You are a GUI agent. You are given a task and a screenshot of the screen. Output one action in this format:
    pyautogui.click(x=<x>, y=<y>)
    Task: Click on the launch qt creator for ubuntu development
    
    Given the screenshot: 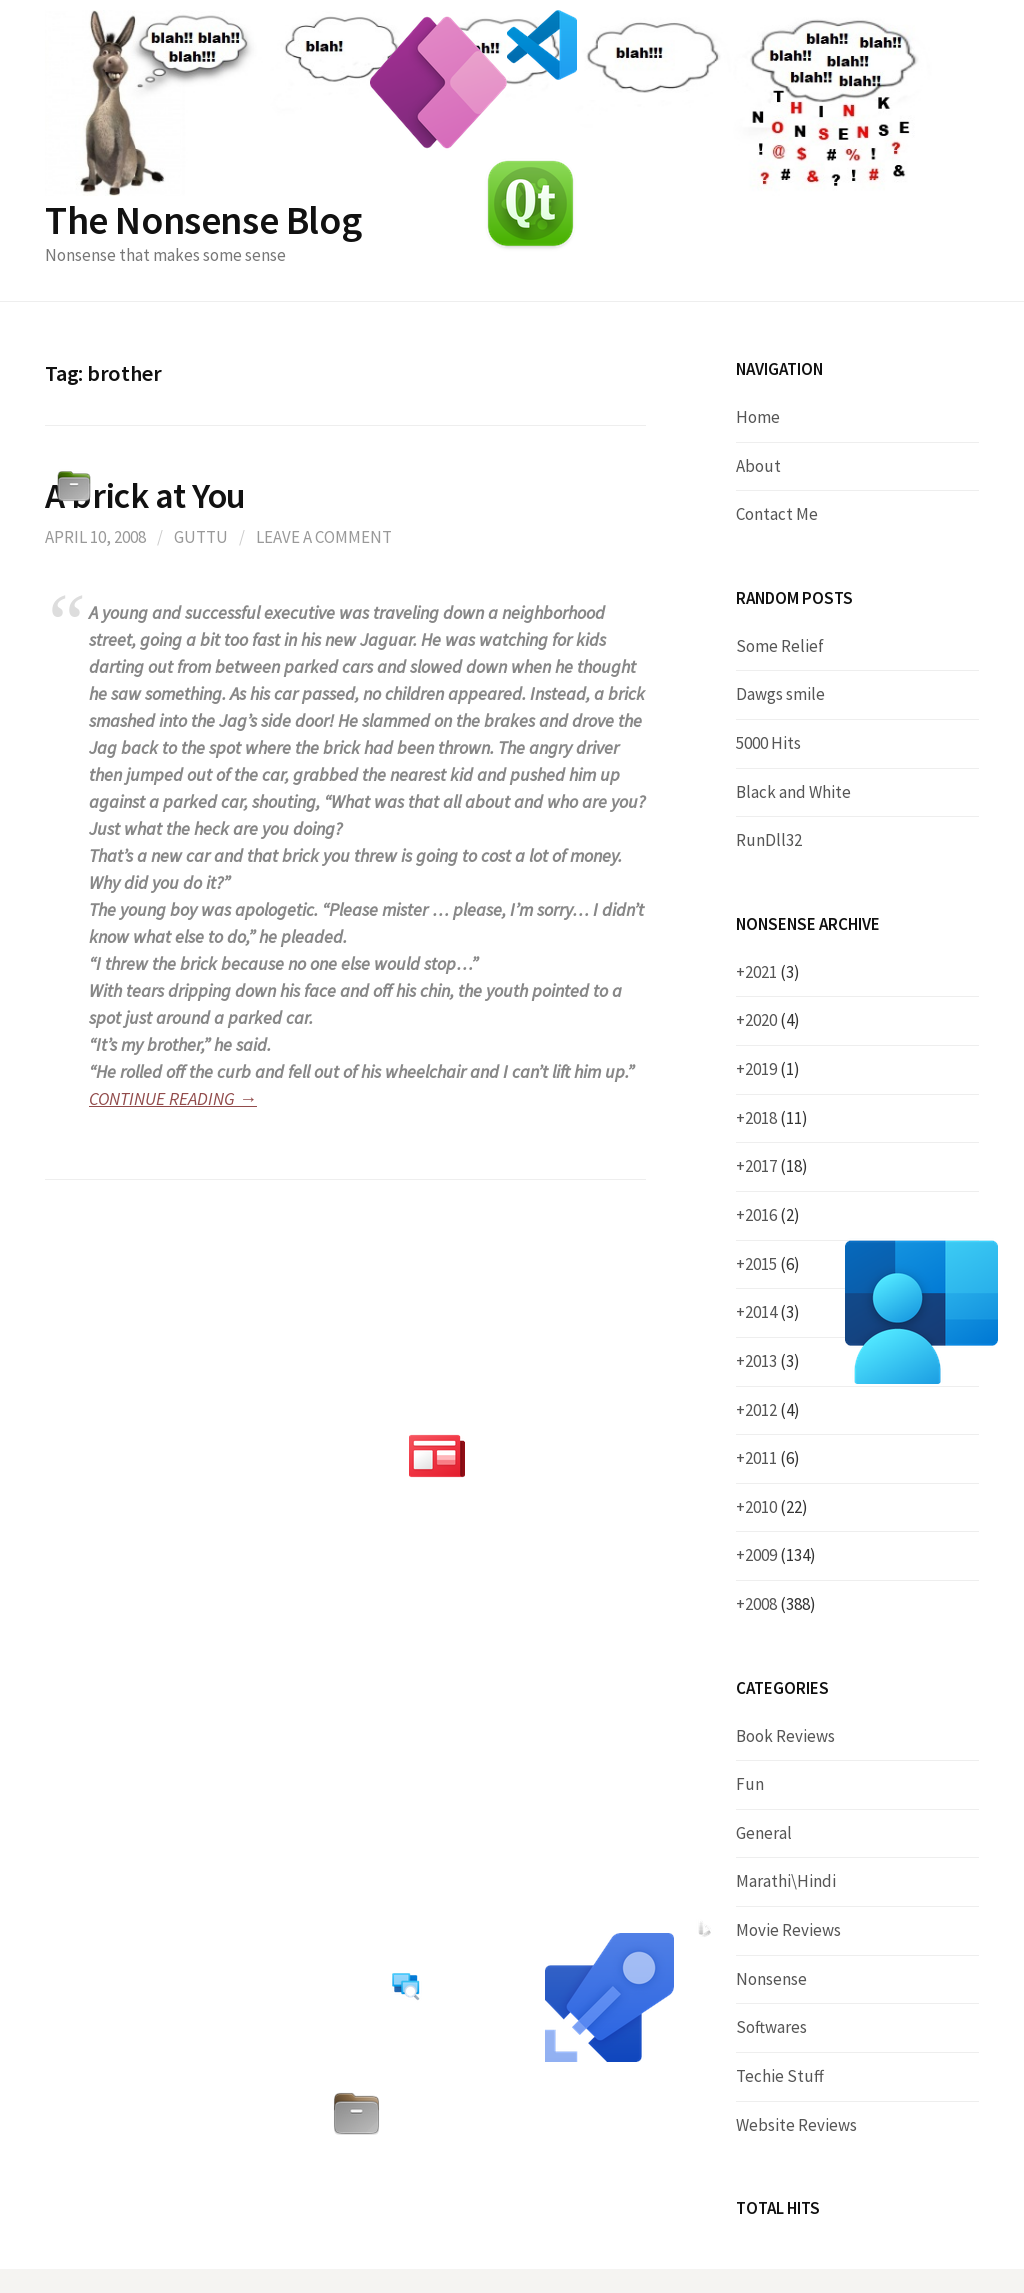 What is the action you would take?
    pyautogui.click(x=530, y=203)
    